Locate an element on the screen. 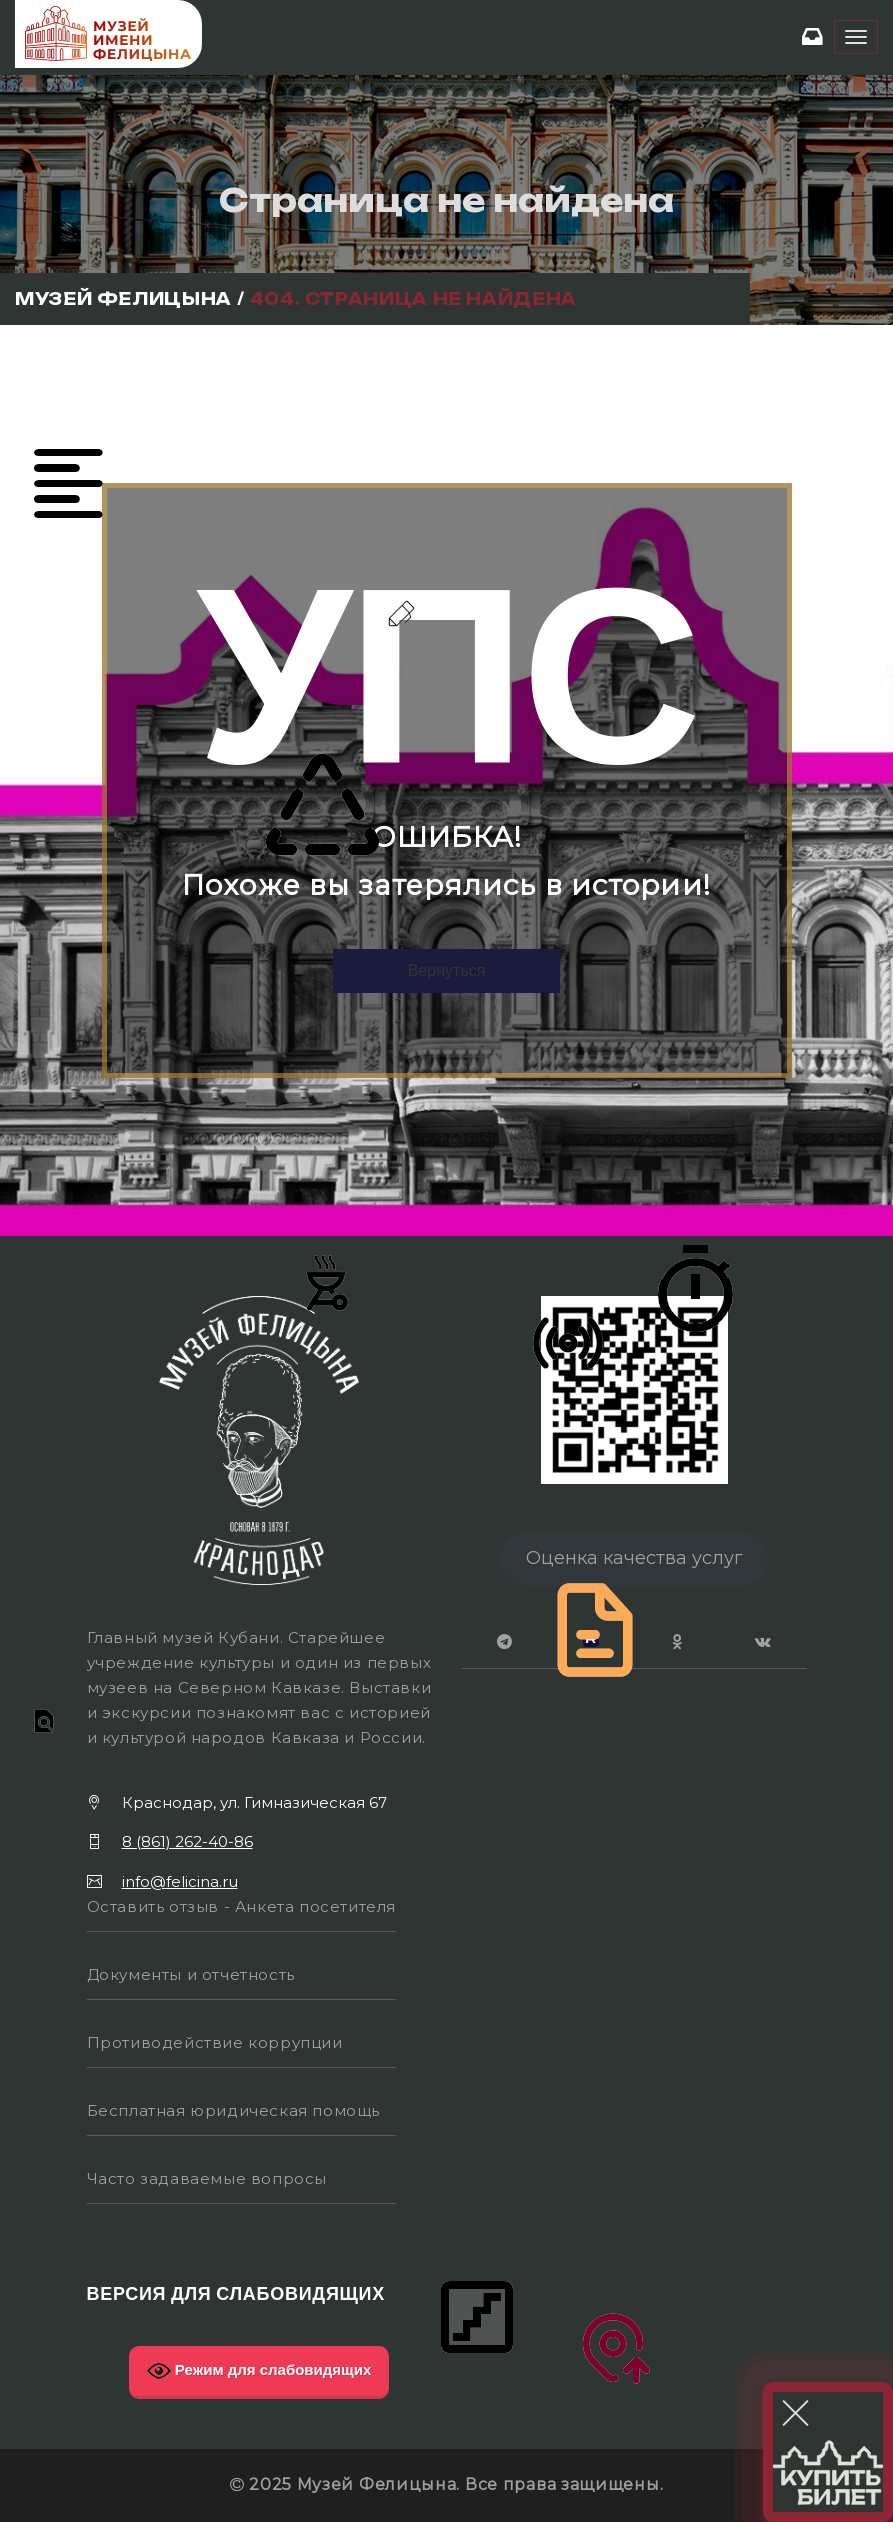  access radio or audio streaming is located at coordinates (568, 1343).